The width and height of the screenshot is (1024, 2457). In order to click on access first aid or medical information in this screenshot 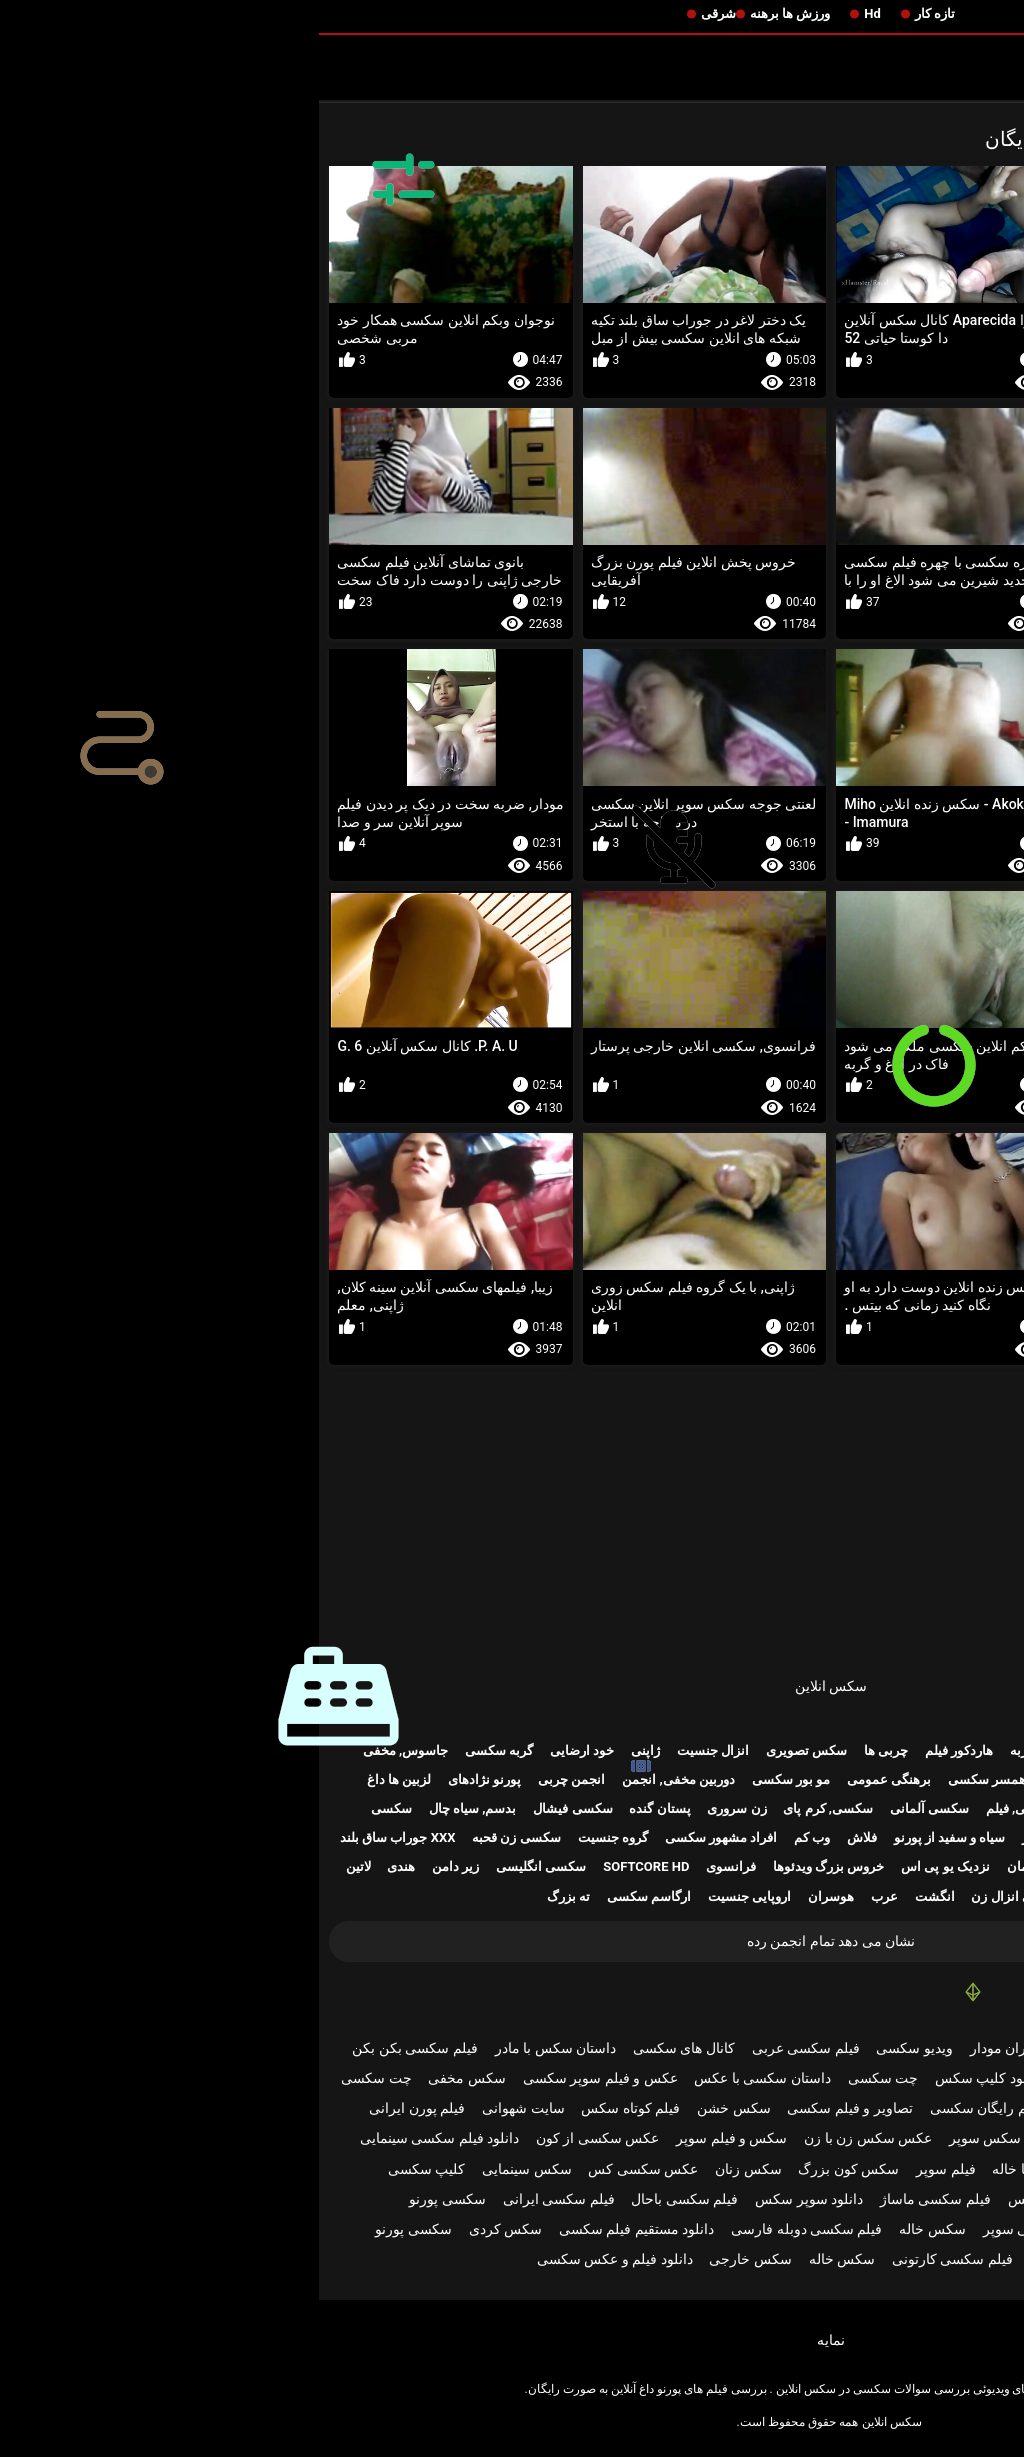, I will do `click(641, 1766)`.